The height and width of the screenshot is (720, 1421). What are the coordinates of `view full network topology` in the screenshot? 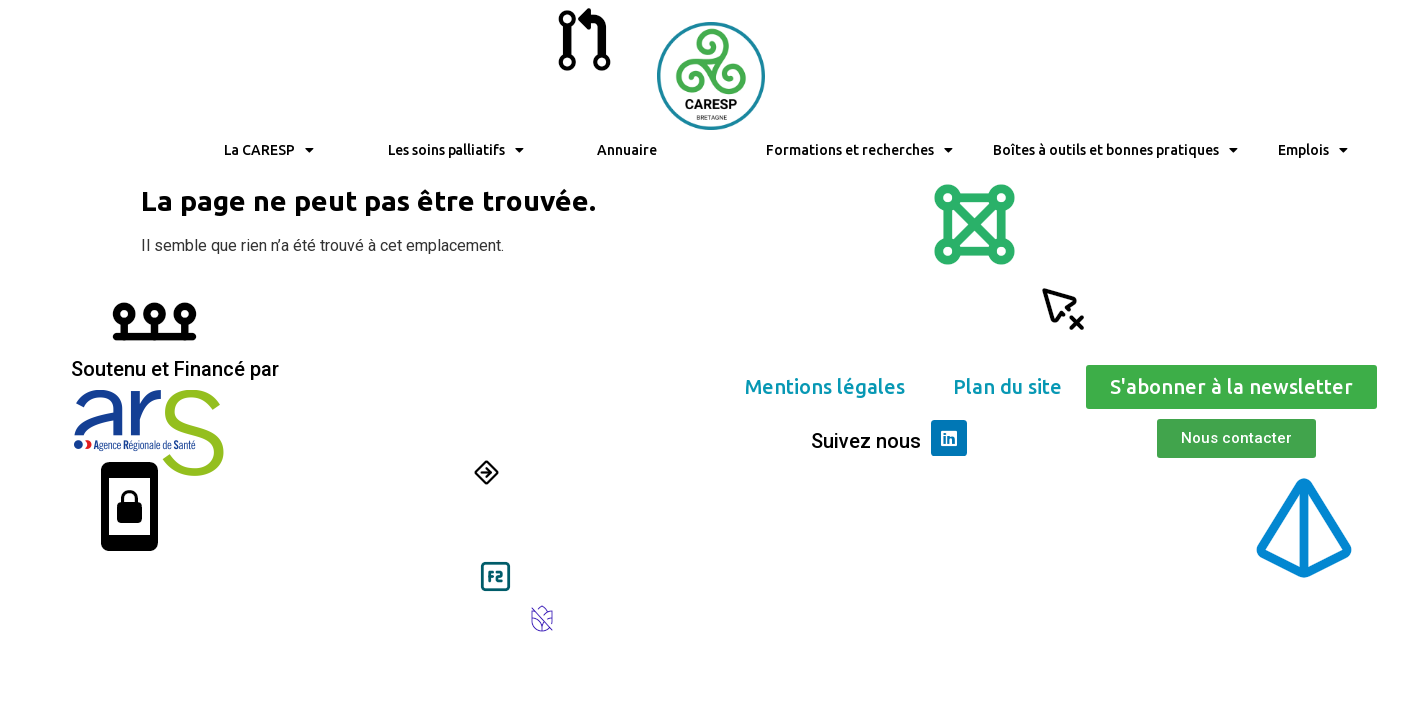 It's located at (974, 224).